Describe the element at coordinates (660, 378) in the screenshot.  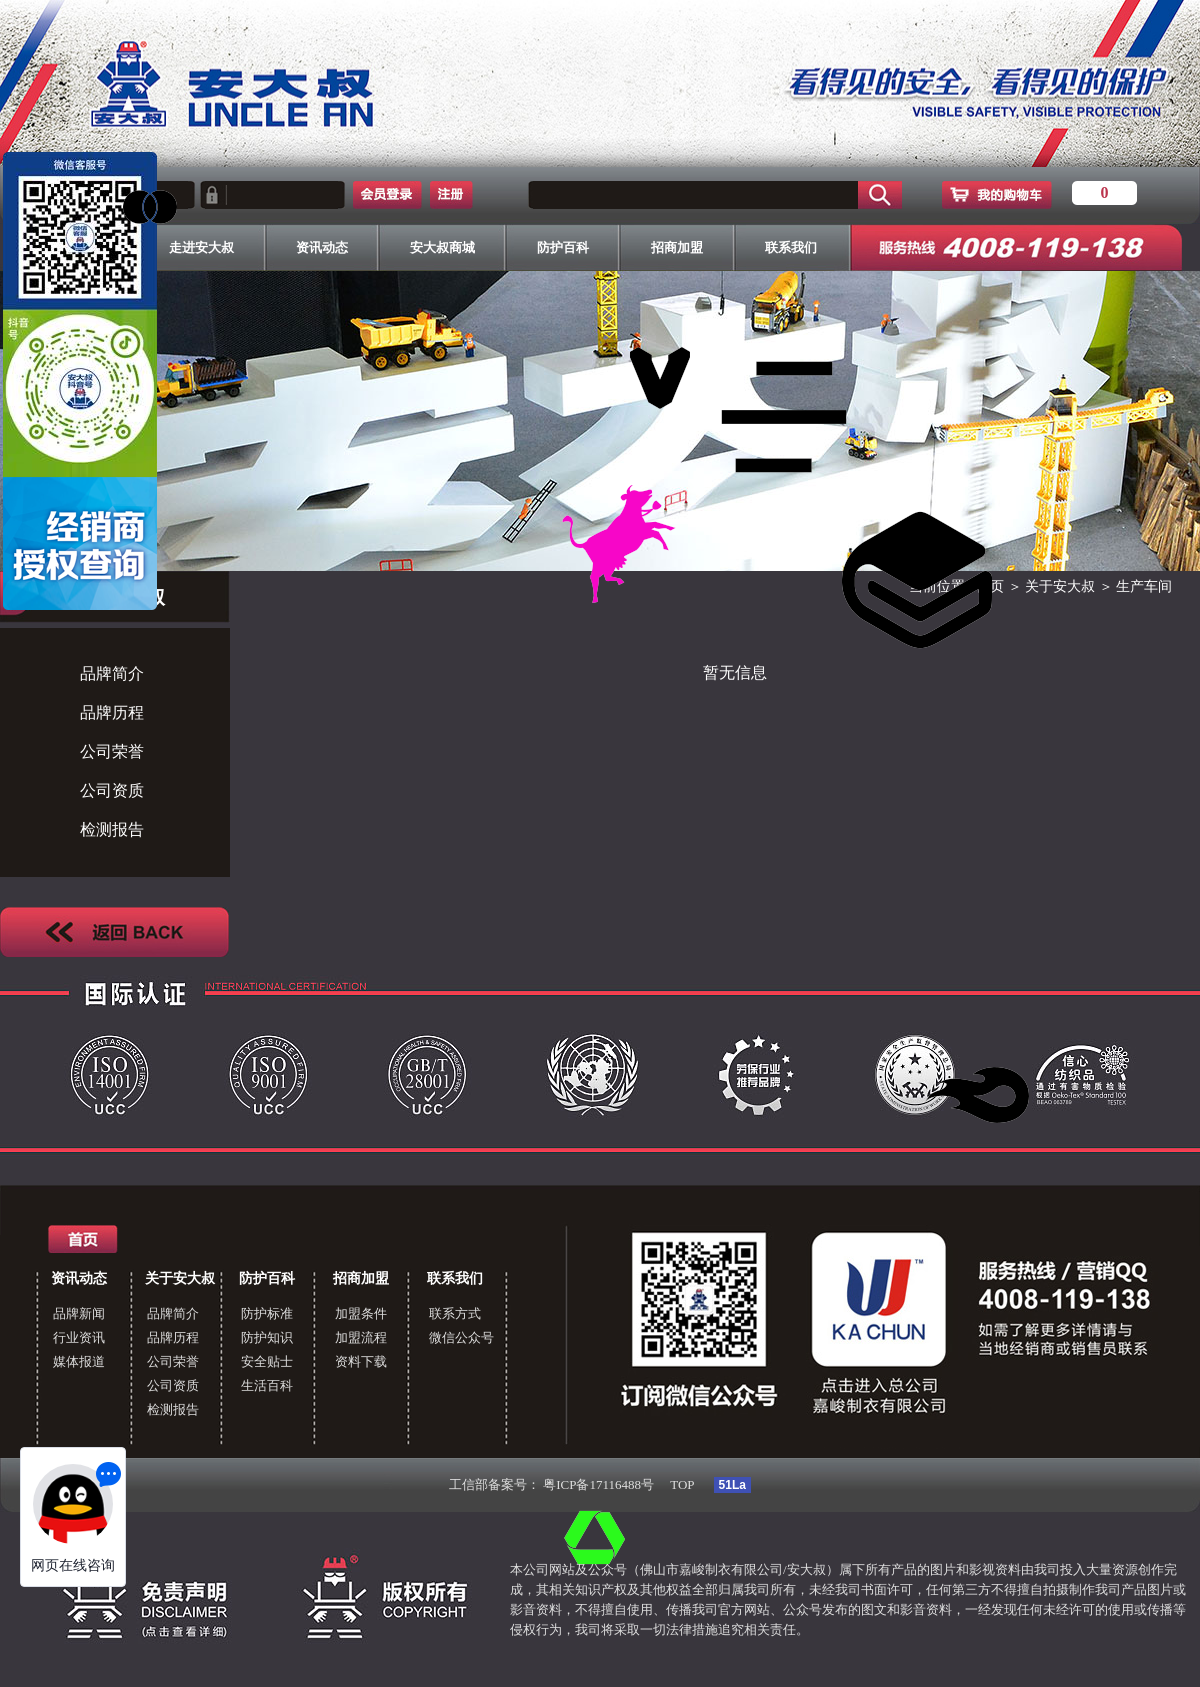
I see `Vagrant development environment logo` at that location.